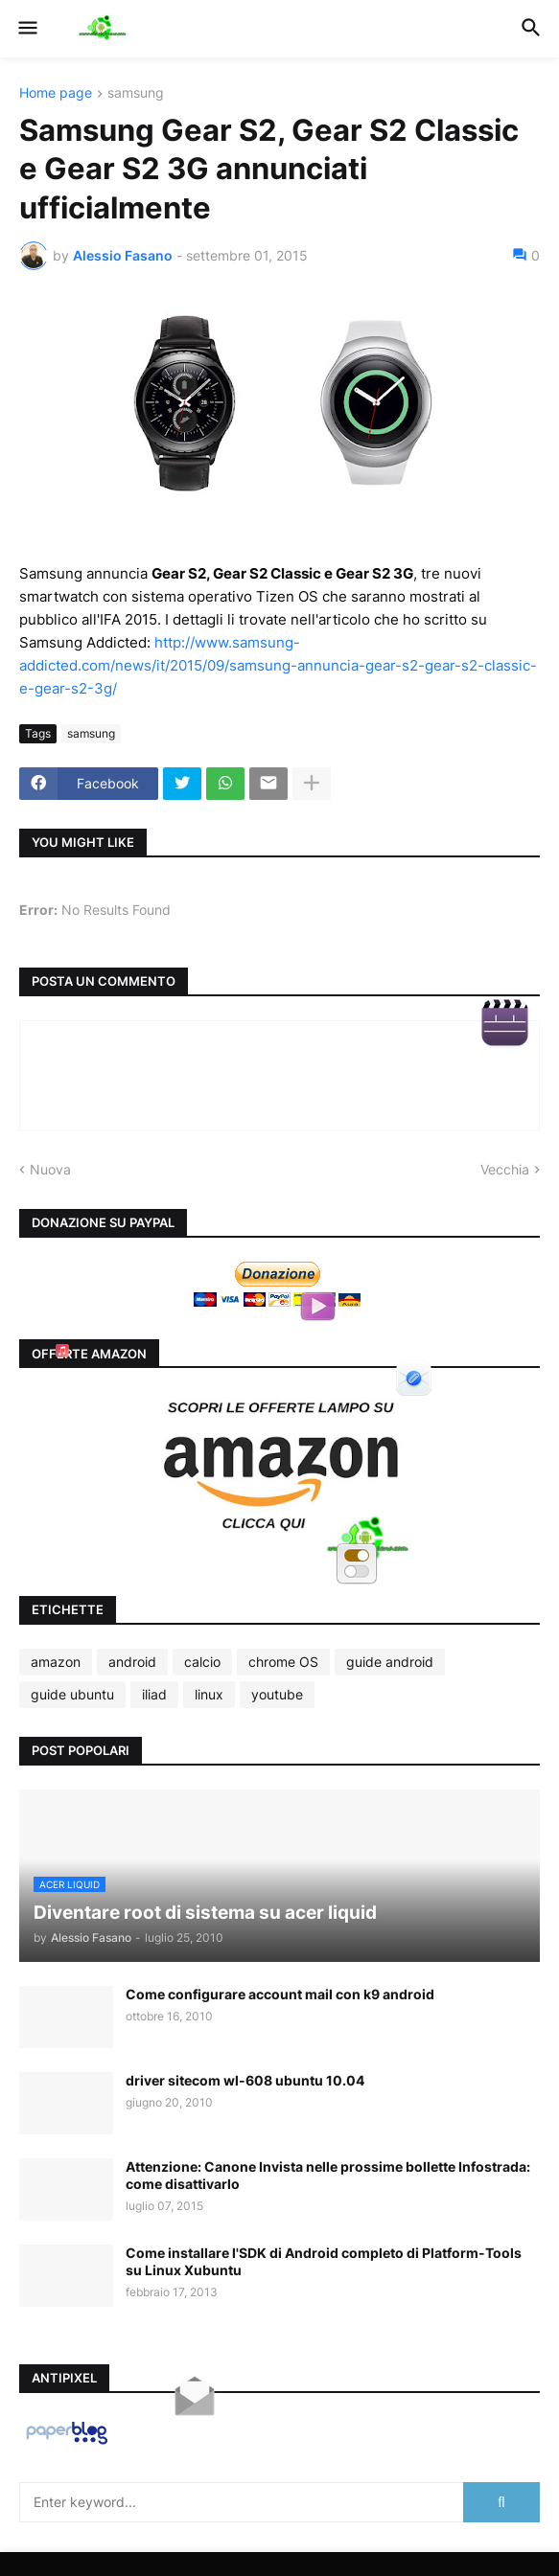 The image size is (559, 2576). What do you see at coordinates (357, 1563) in the screenshot?
I see `open gnome tweaks to customize desktop settings` at bounding box center [357, 1563].